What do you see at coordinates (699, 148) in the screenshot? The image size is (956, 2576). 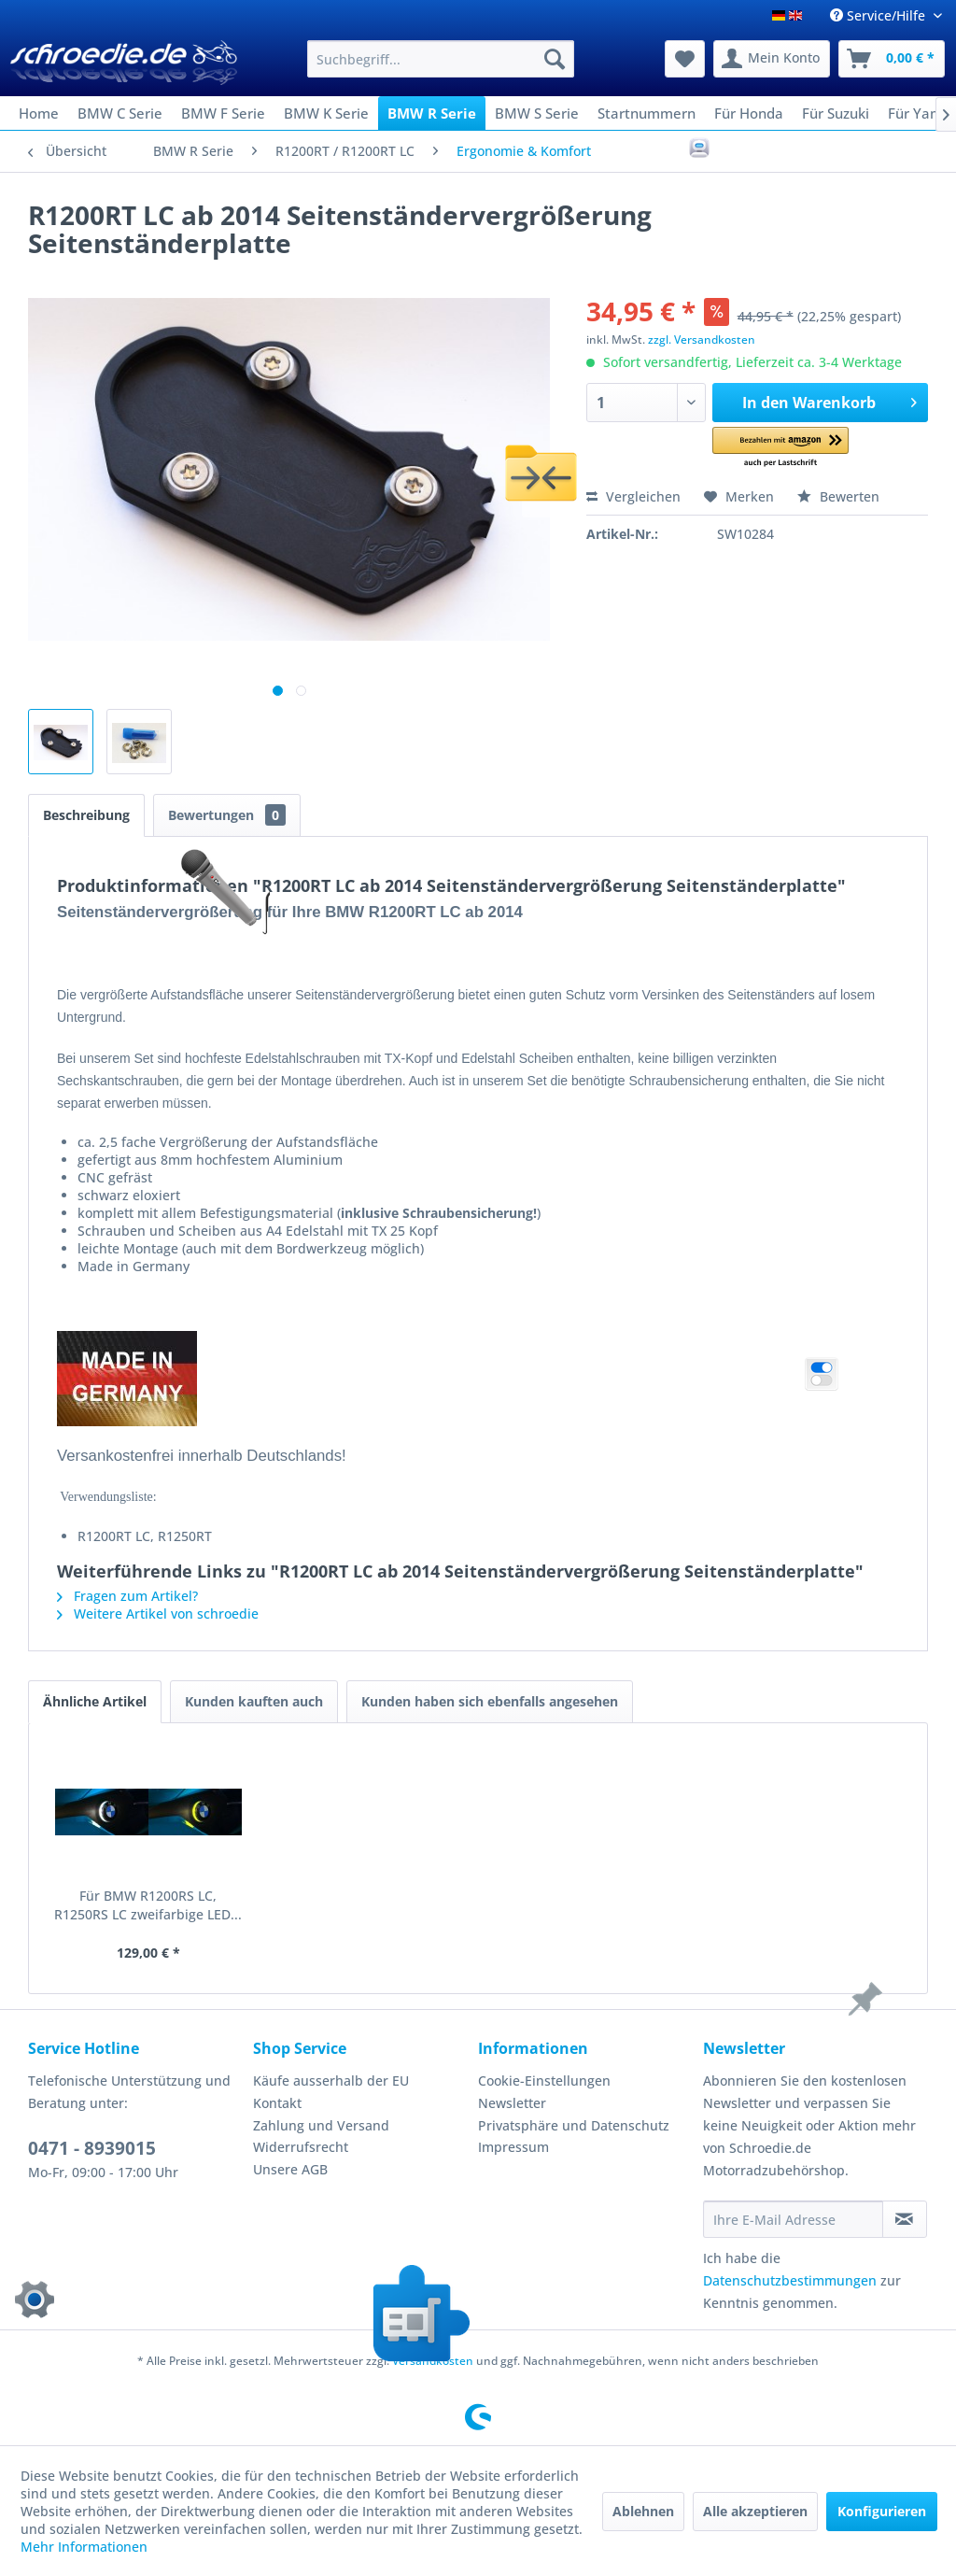 I see `open Automator app for macOS` at bounding box center [699, 148].